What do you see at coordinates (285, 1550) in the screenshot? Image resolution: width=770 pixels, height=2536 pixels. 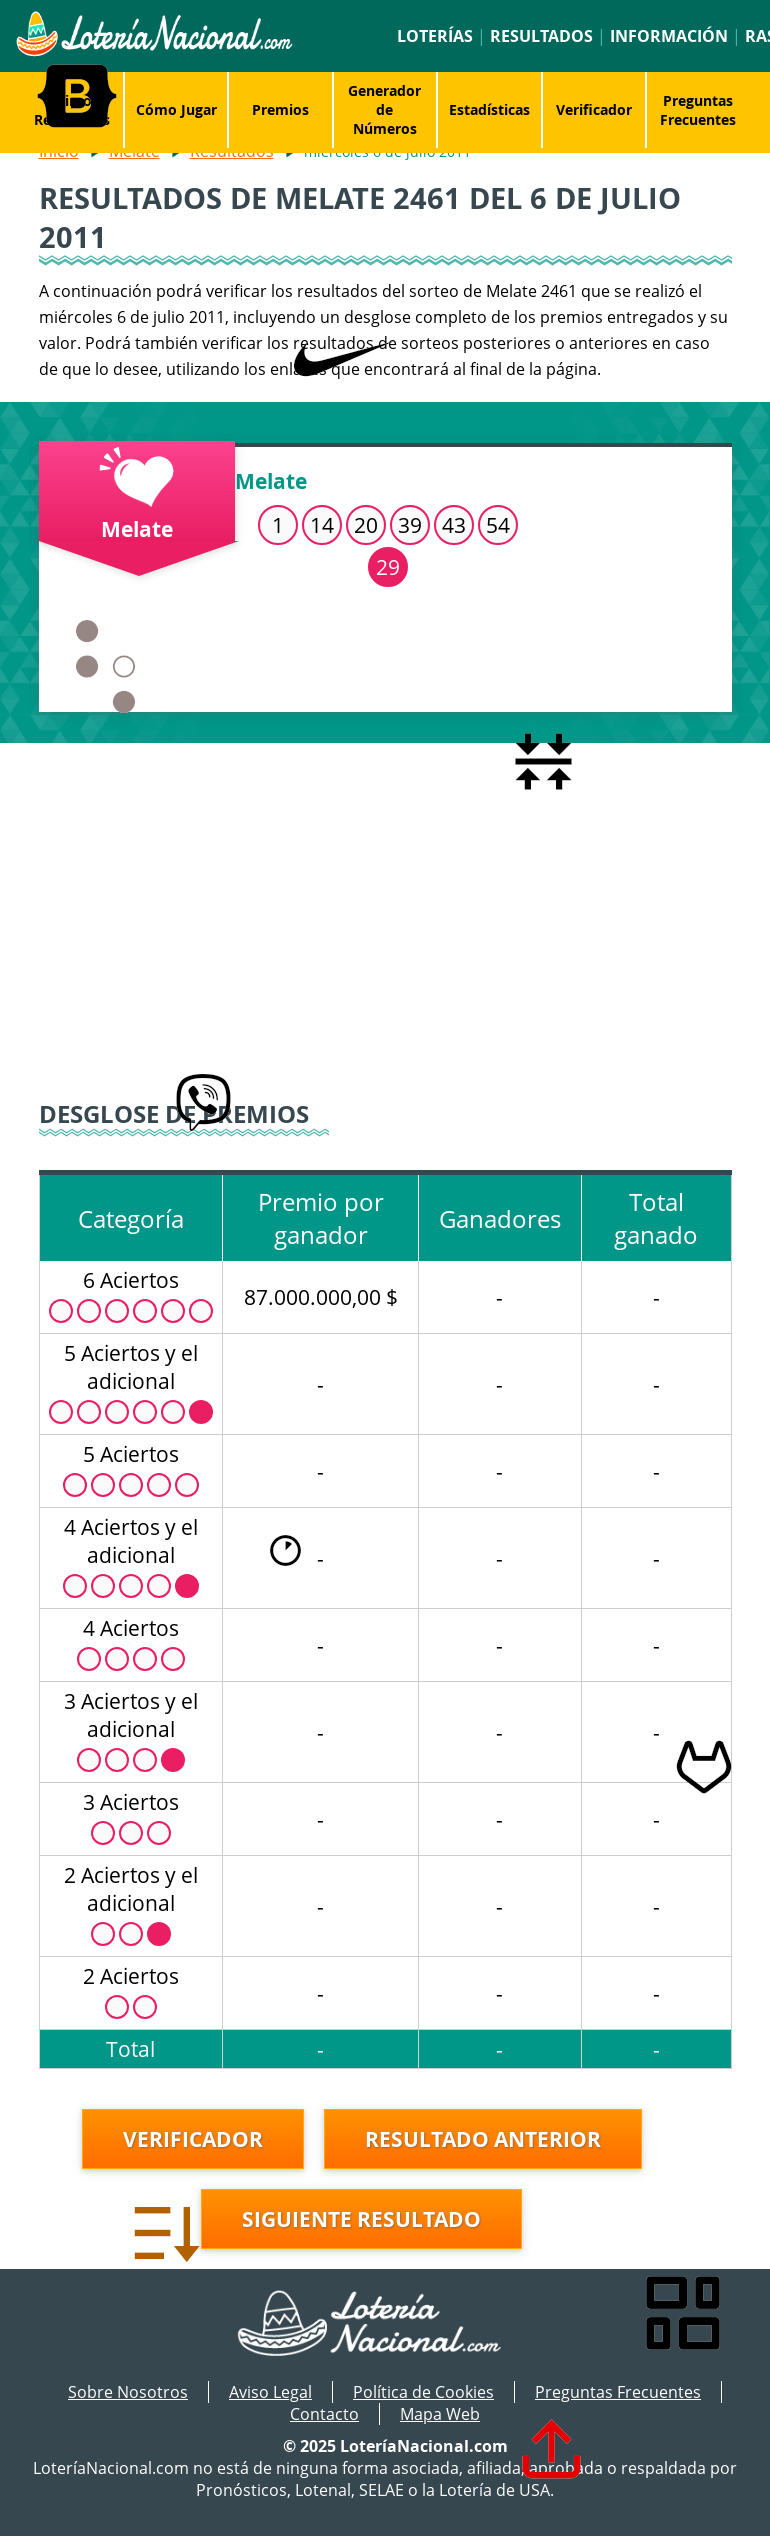 I see `indicates 25% progress or completion status` at bounding box center [285, 1550].